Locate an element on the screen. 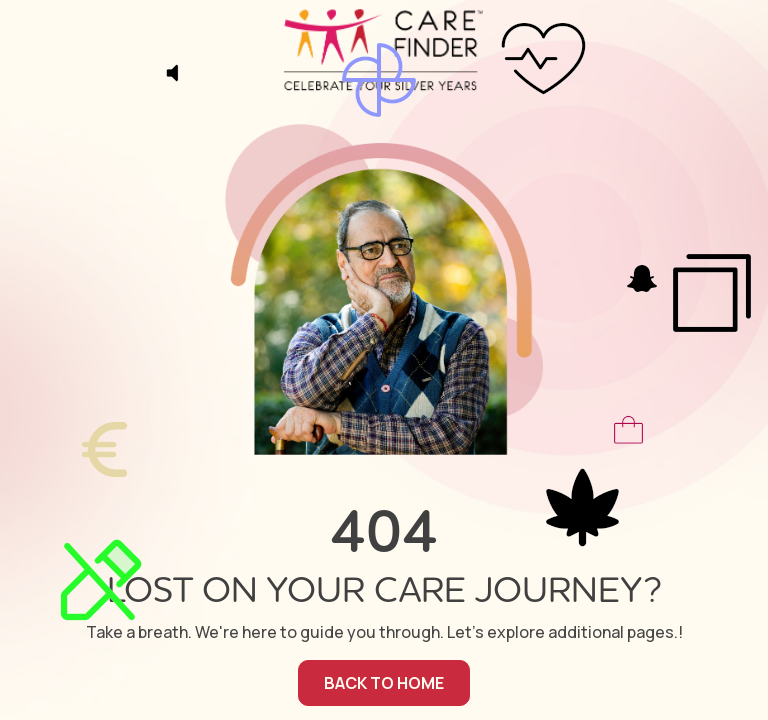 The image size is (768, 720). open Snapchat app is located at coordinates (642, 279).